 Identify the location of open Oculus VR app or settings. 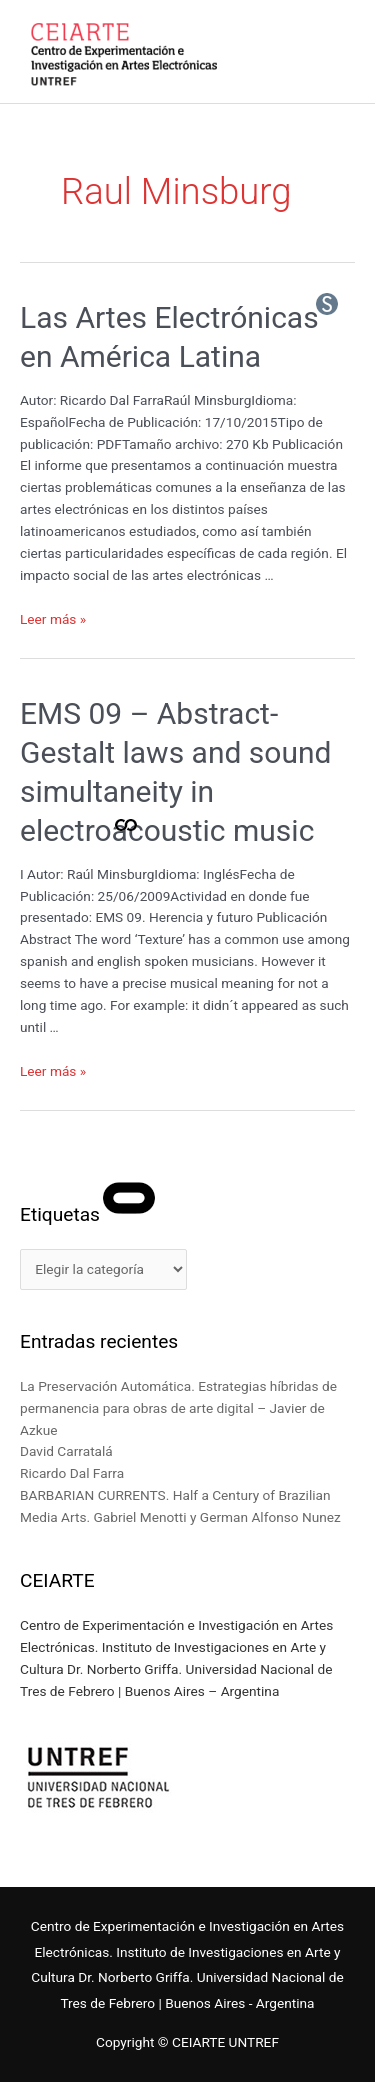
(129, 1198).